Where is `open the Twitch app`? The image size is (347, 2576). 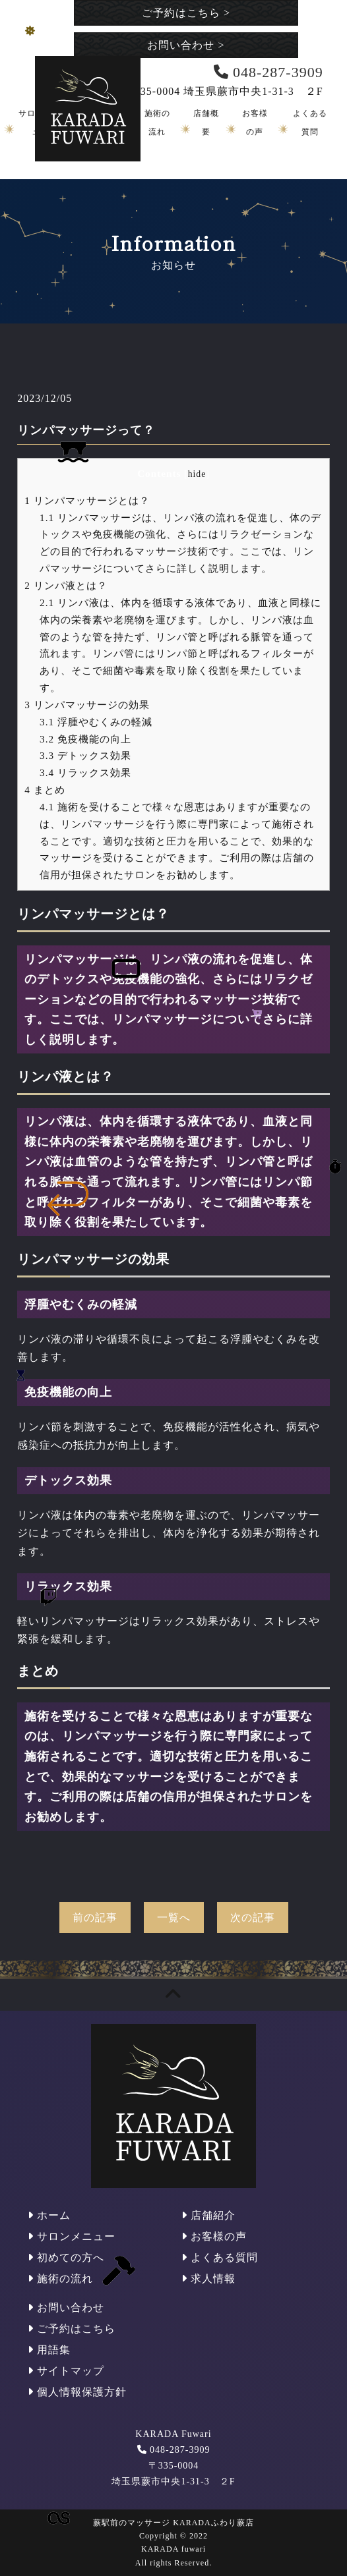 open the Twitch app is located at coordinates (48, 1597).